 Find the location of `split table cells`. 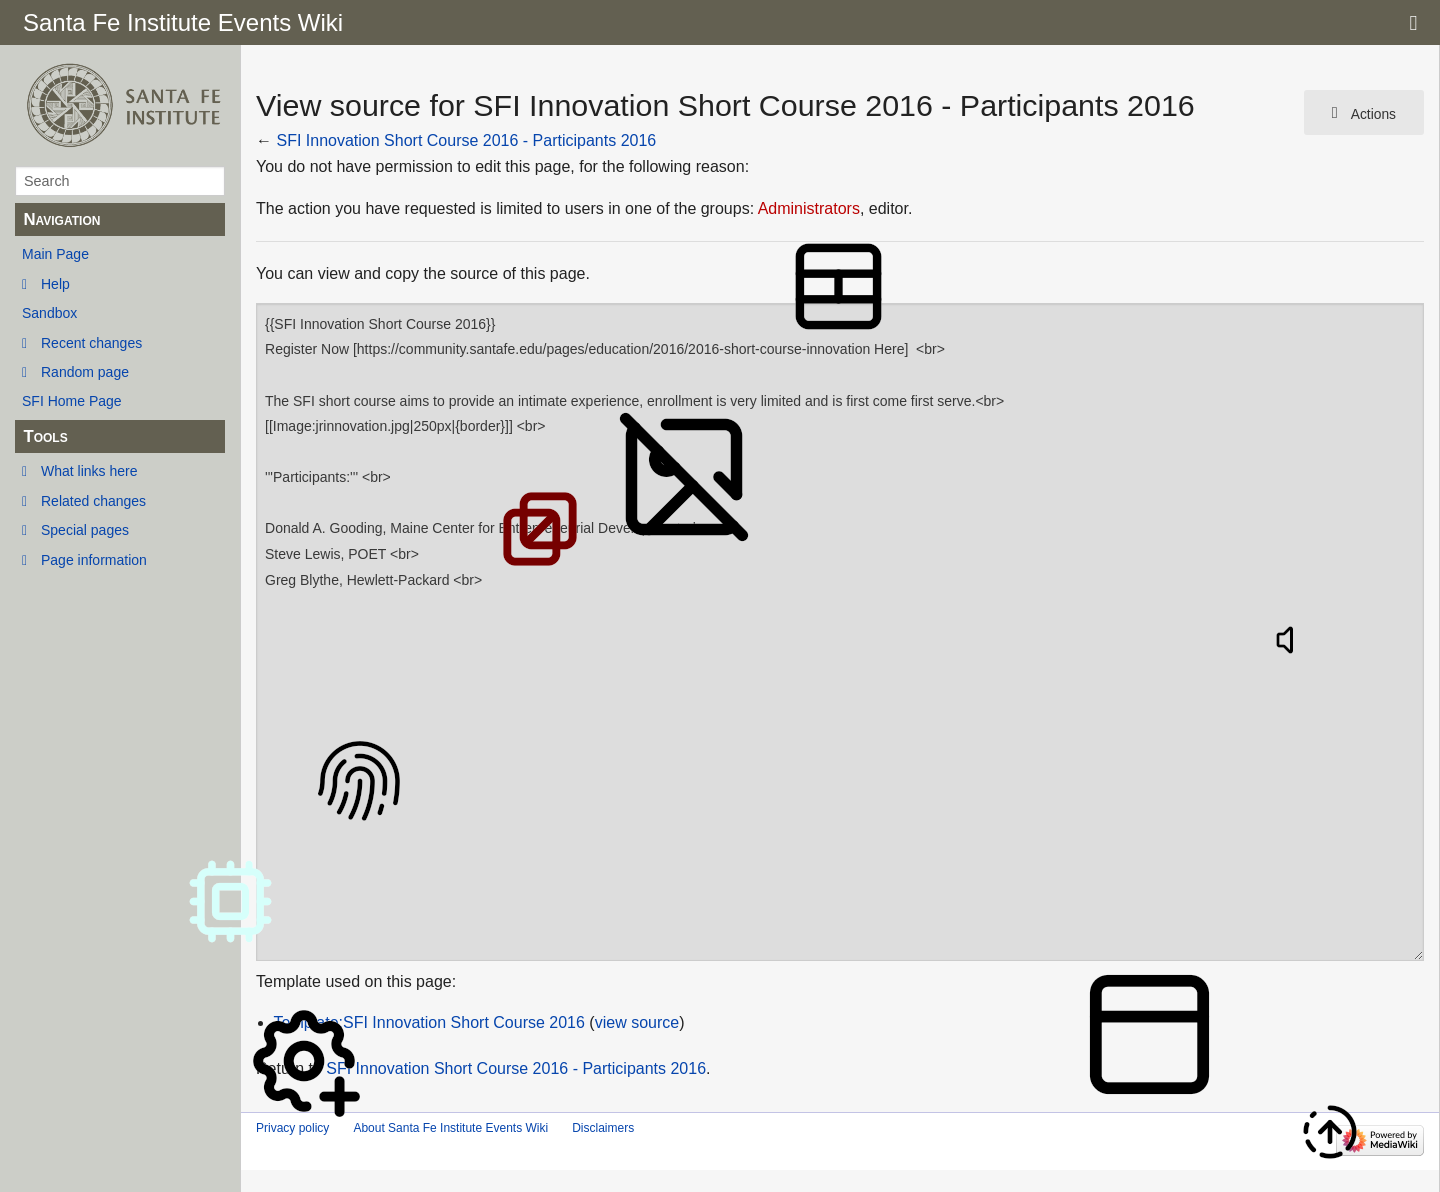

split table cells is located at coordinates (838, 286).